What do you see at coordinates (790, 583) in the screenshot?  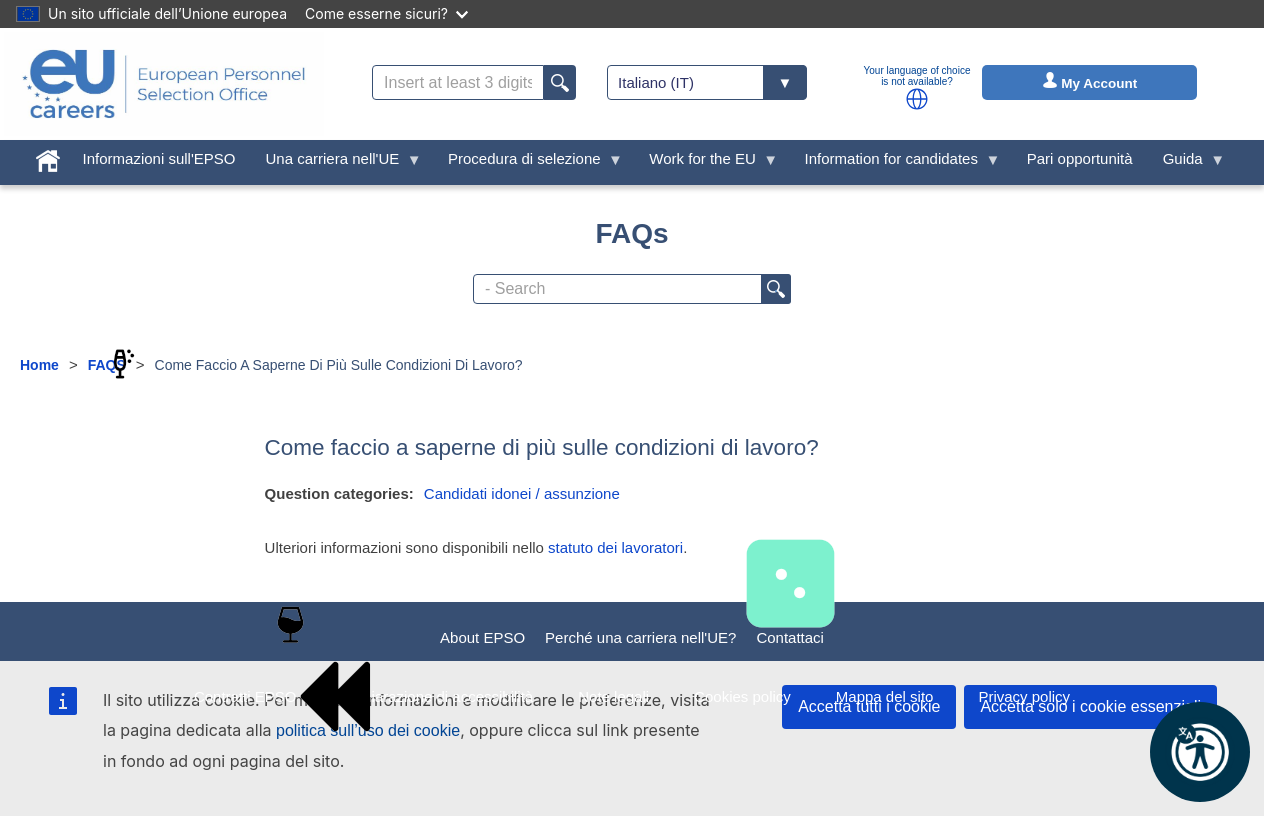 I see `roll dice or randomize selection` at bounding box center [790, 583].